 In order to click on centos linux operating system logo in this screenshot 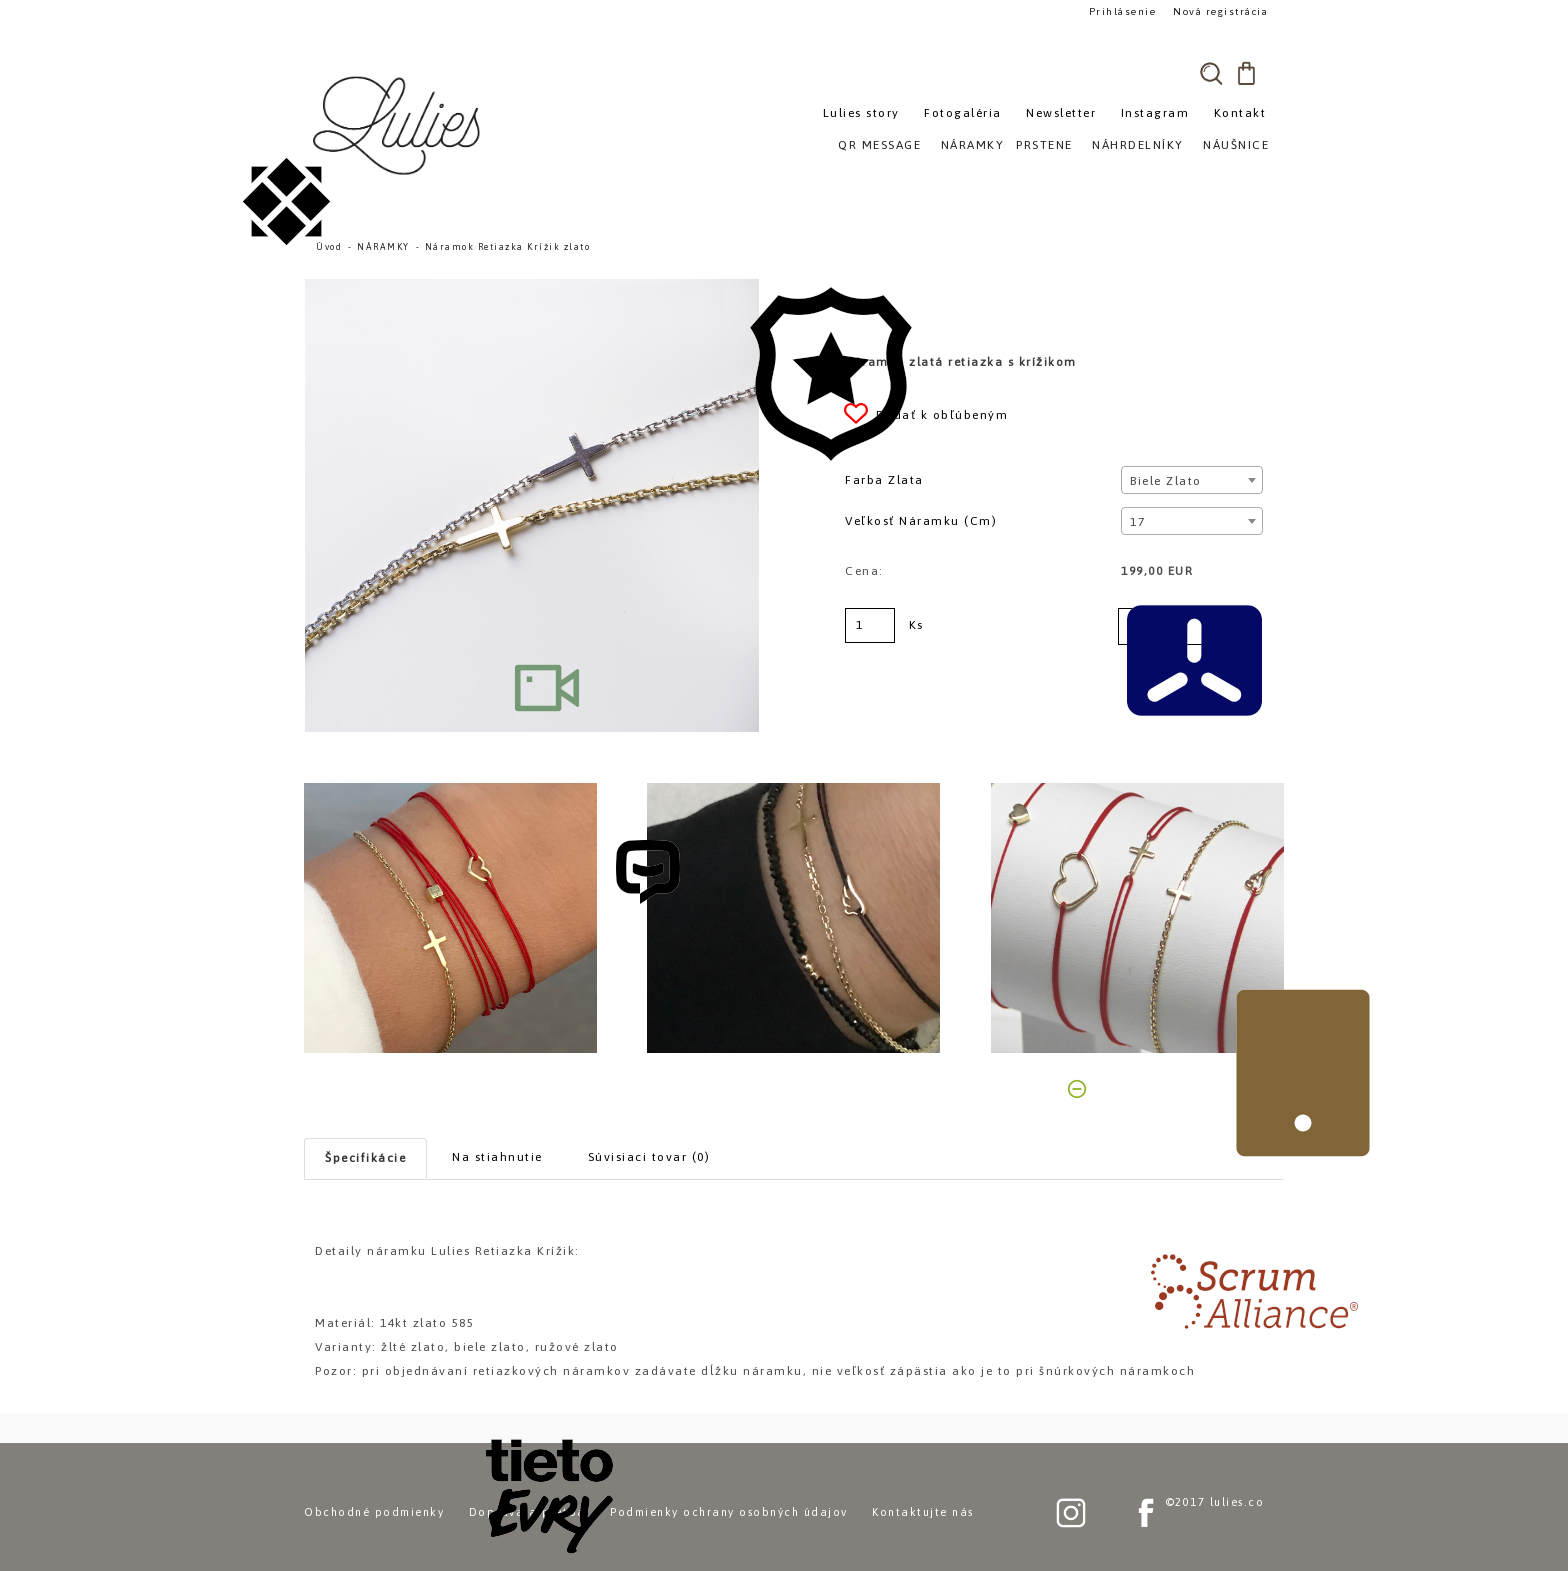, I will do `click(286, 201)`.